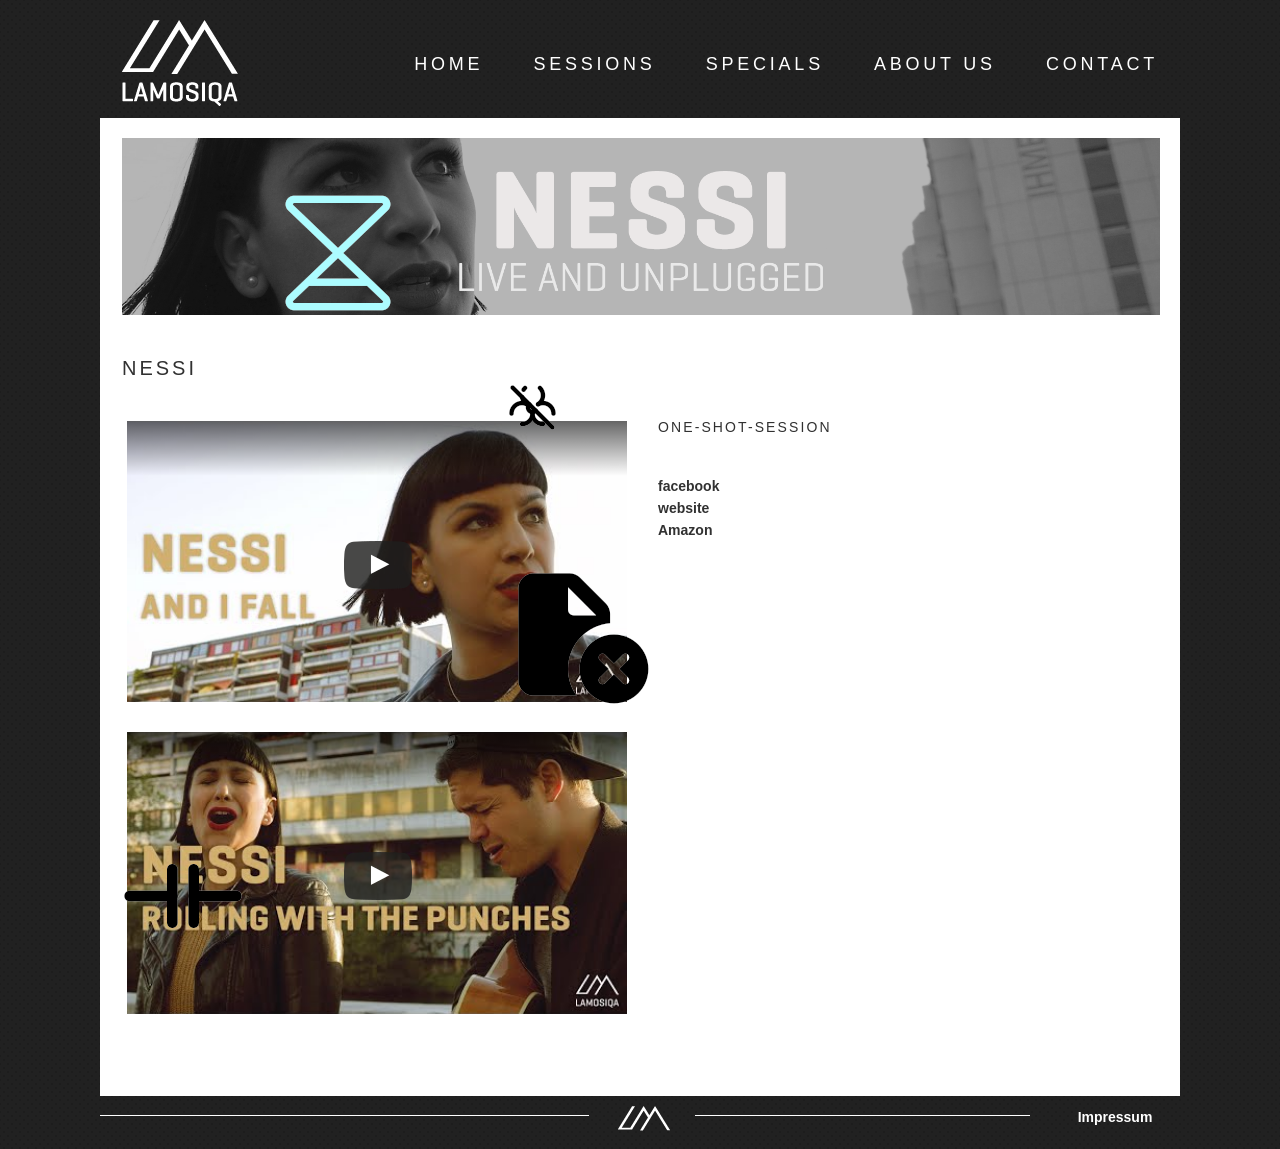 The height and width of the screenshot is (1149, 1280). What do you see at coordinates (183, 896) in the screenshot?
I see `capacitor component in a circuit diagram` at bounding box center [183, 896].